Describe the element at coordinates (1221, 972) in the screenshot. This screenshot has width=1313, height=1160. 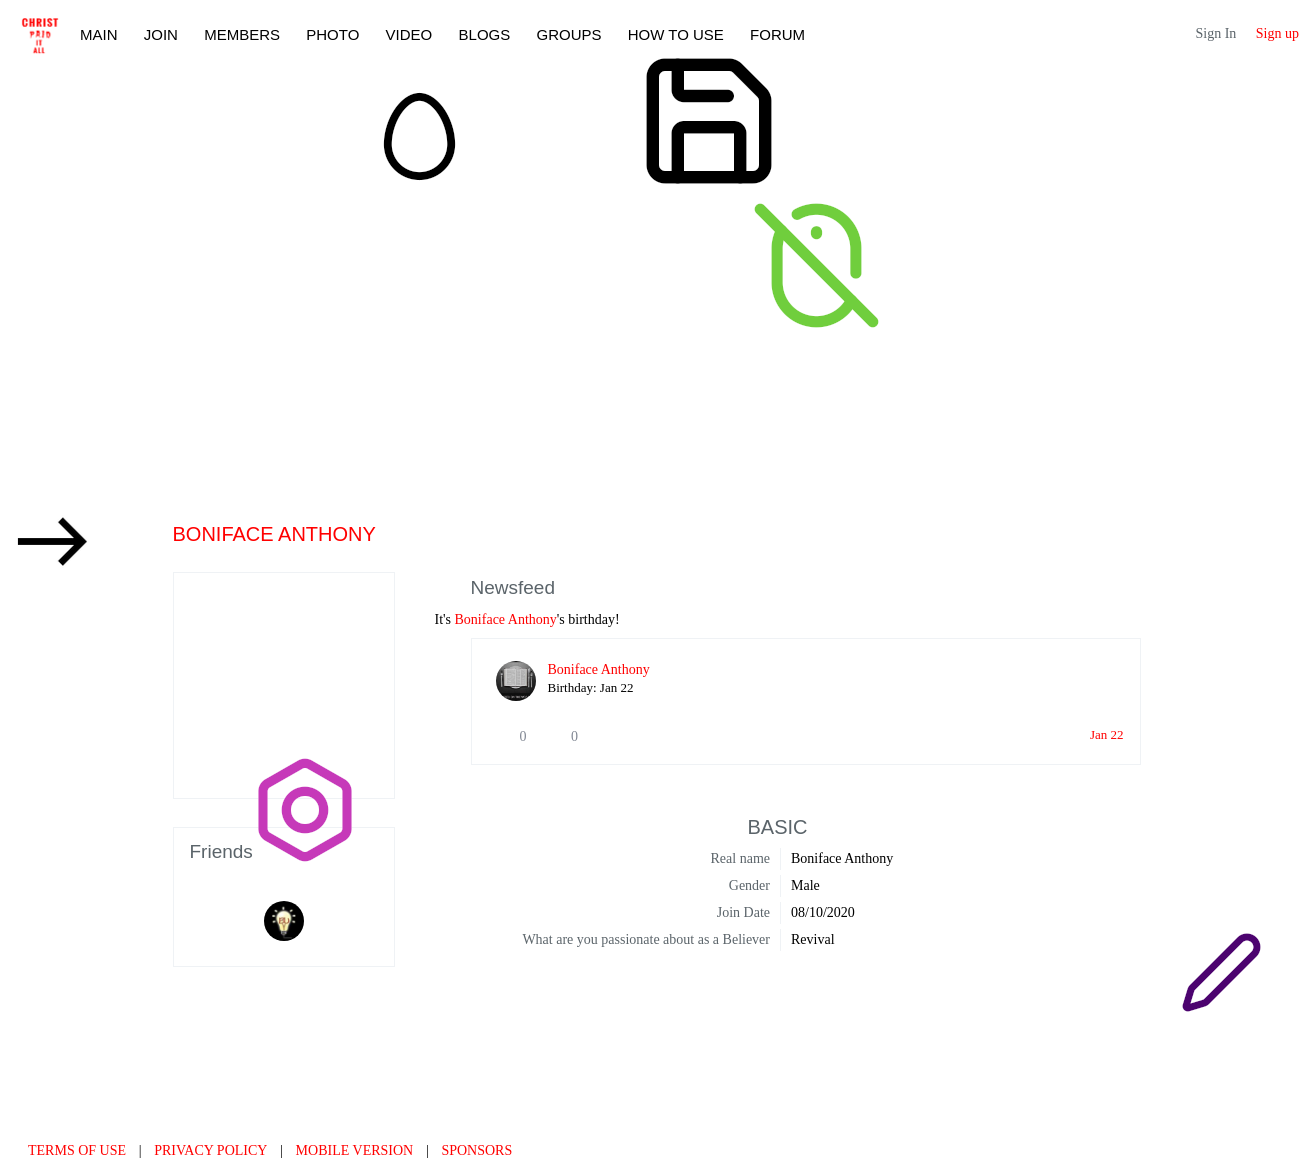
I see `edit content or text` at that location.